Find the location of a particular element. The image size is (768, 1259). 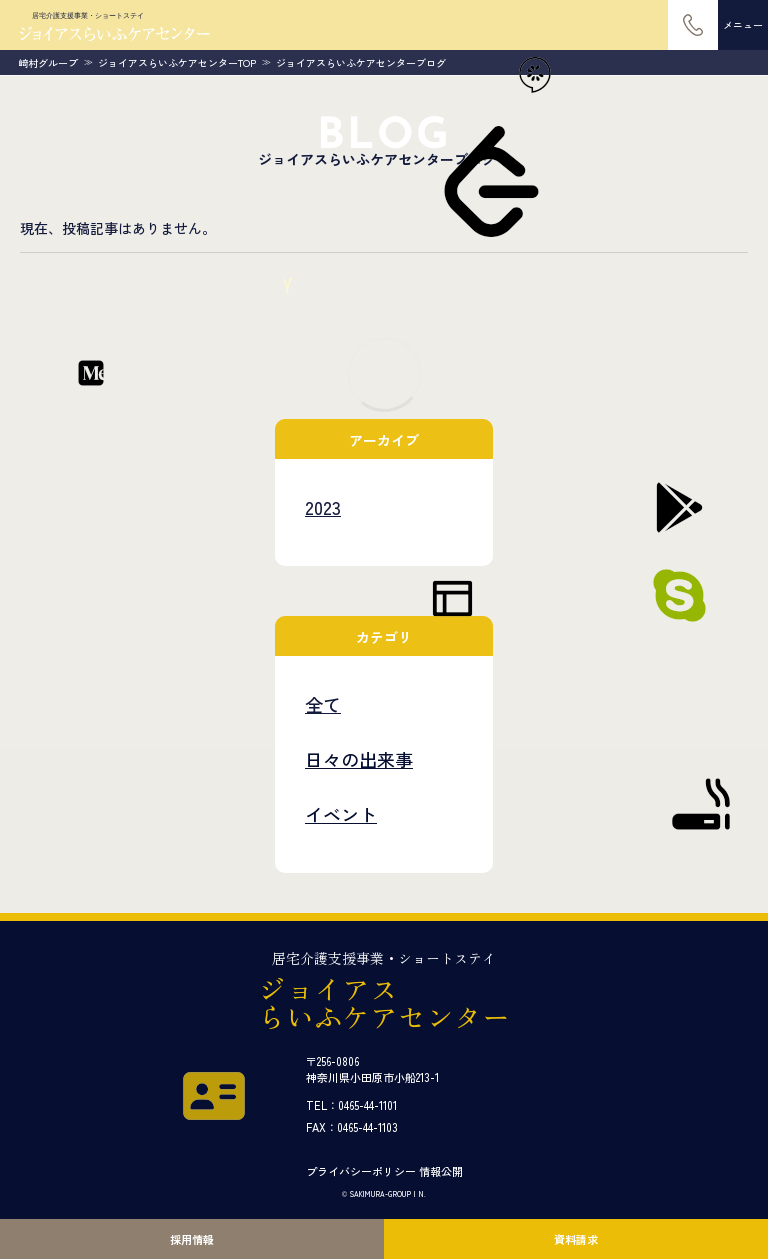

open the google play store is located at coordinates (679, 507).